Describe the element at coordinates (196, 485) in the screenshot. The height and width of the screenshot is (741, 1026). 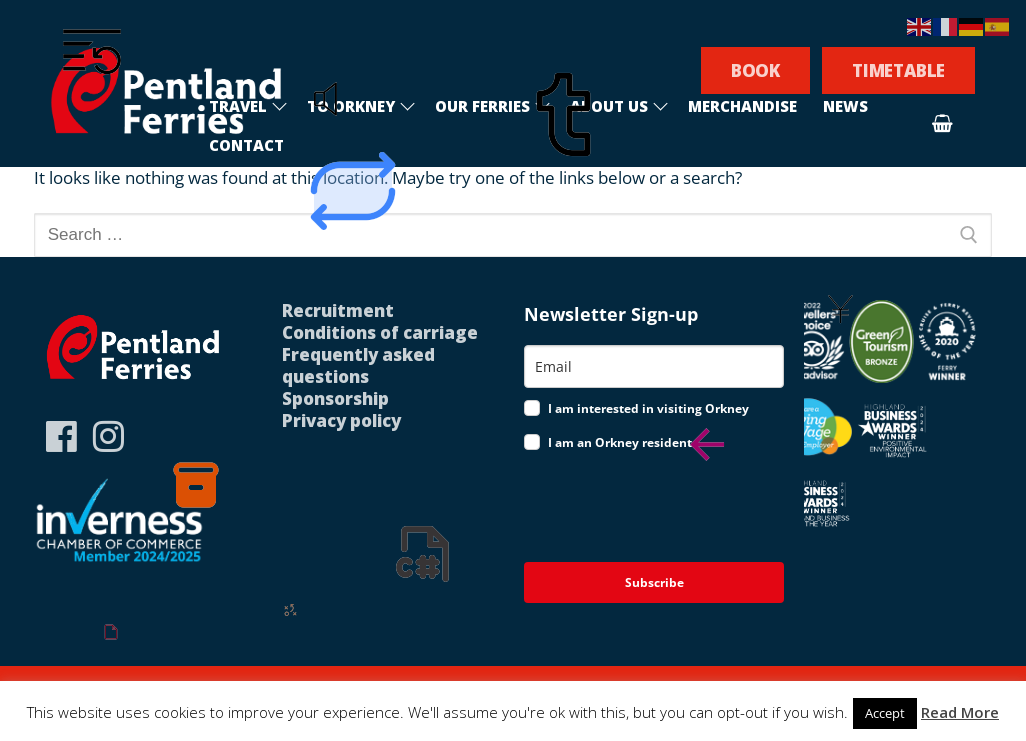
I see `archive selected items` at that location.